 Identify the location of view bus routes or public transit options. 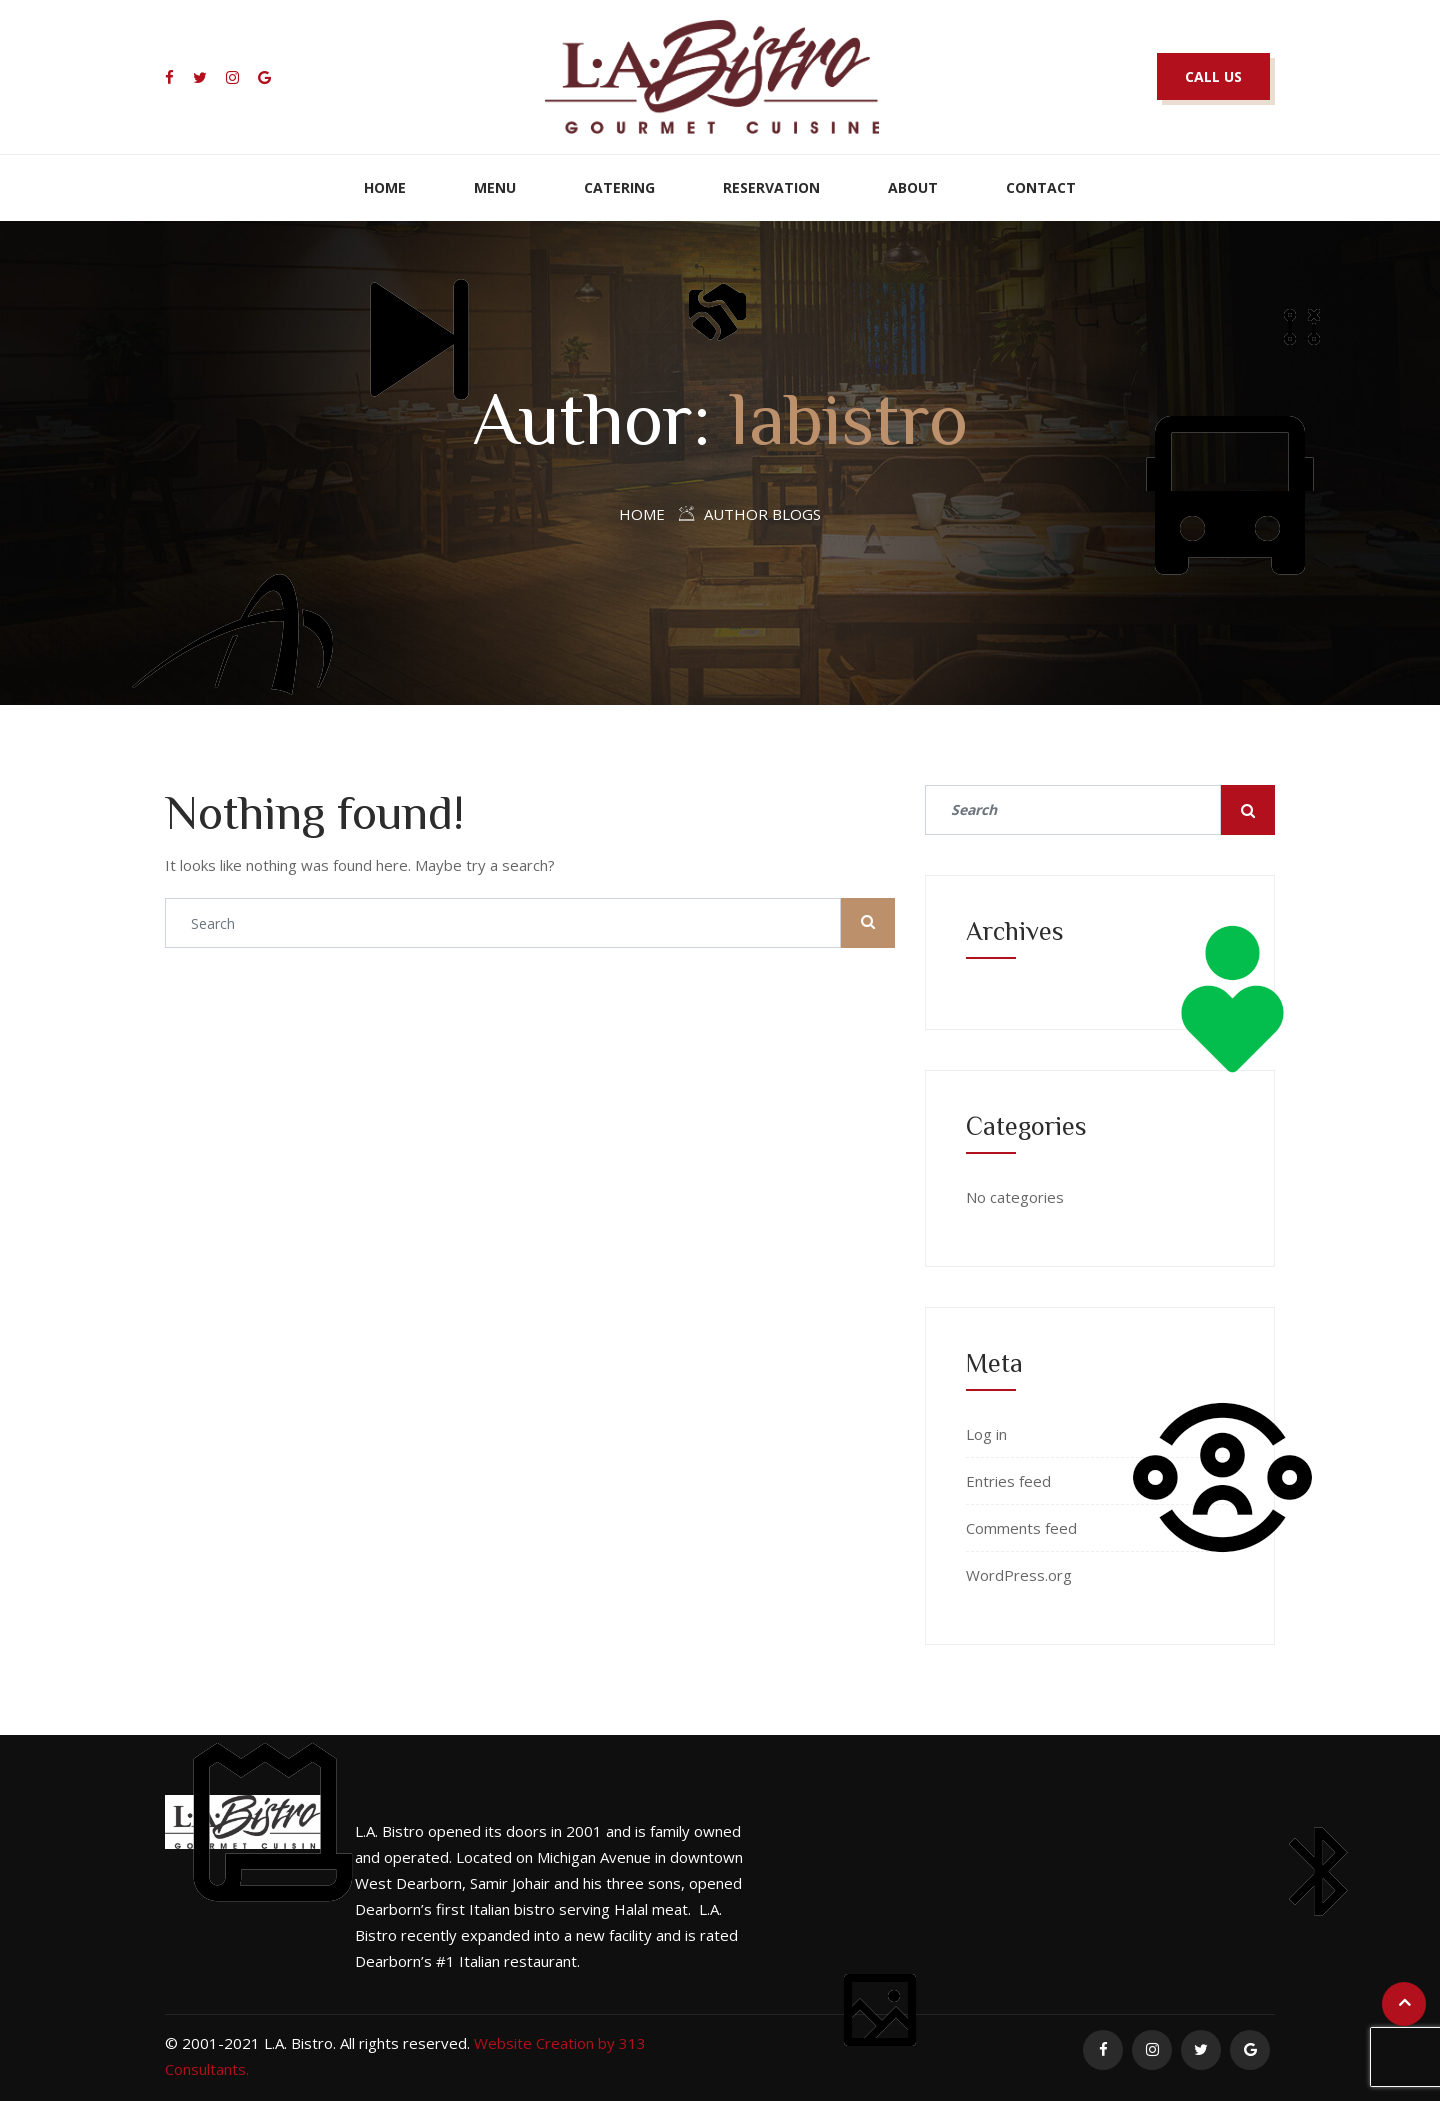
(1230, 491).